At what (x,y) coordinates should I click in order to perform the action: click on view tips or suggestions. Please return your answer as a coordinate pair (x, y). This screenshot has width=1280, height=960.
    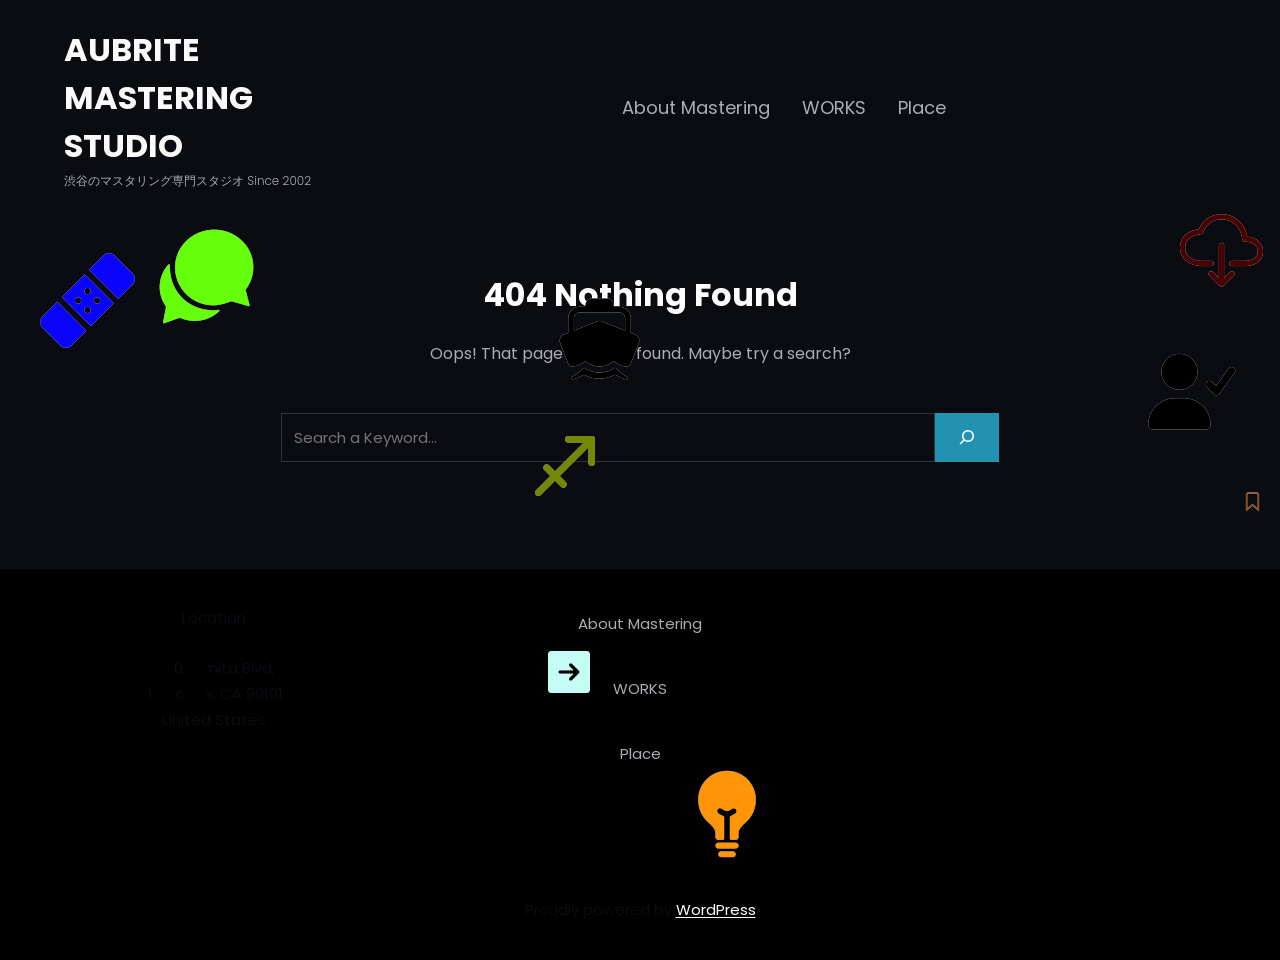
    Looking at the image, I should click on (727, 814).